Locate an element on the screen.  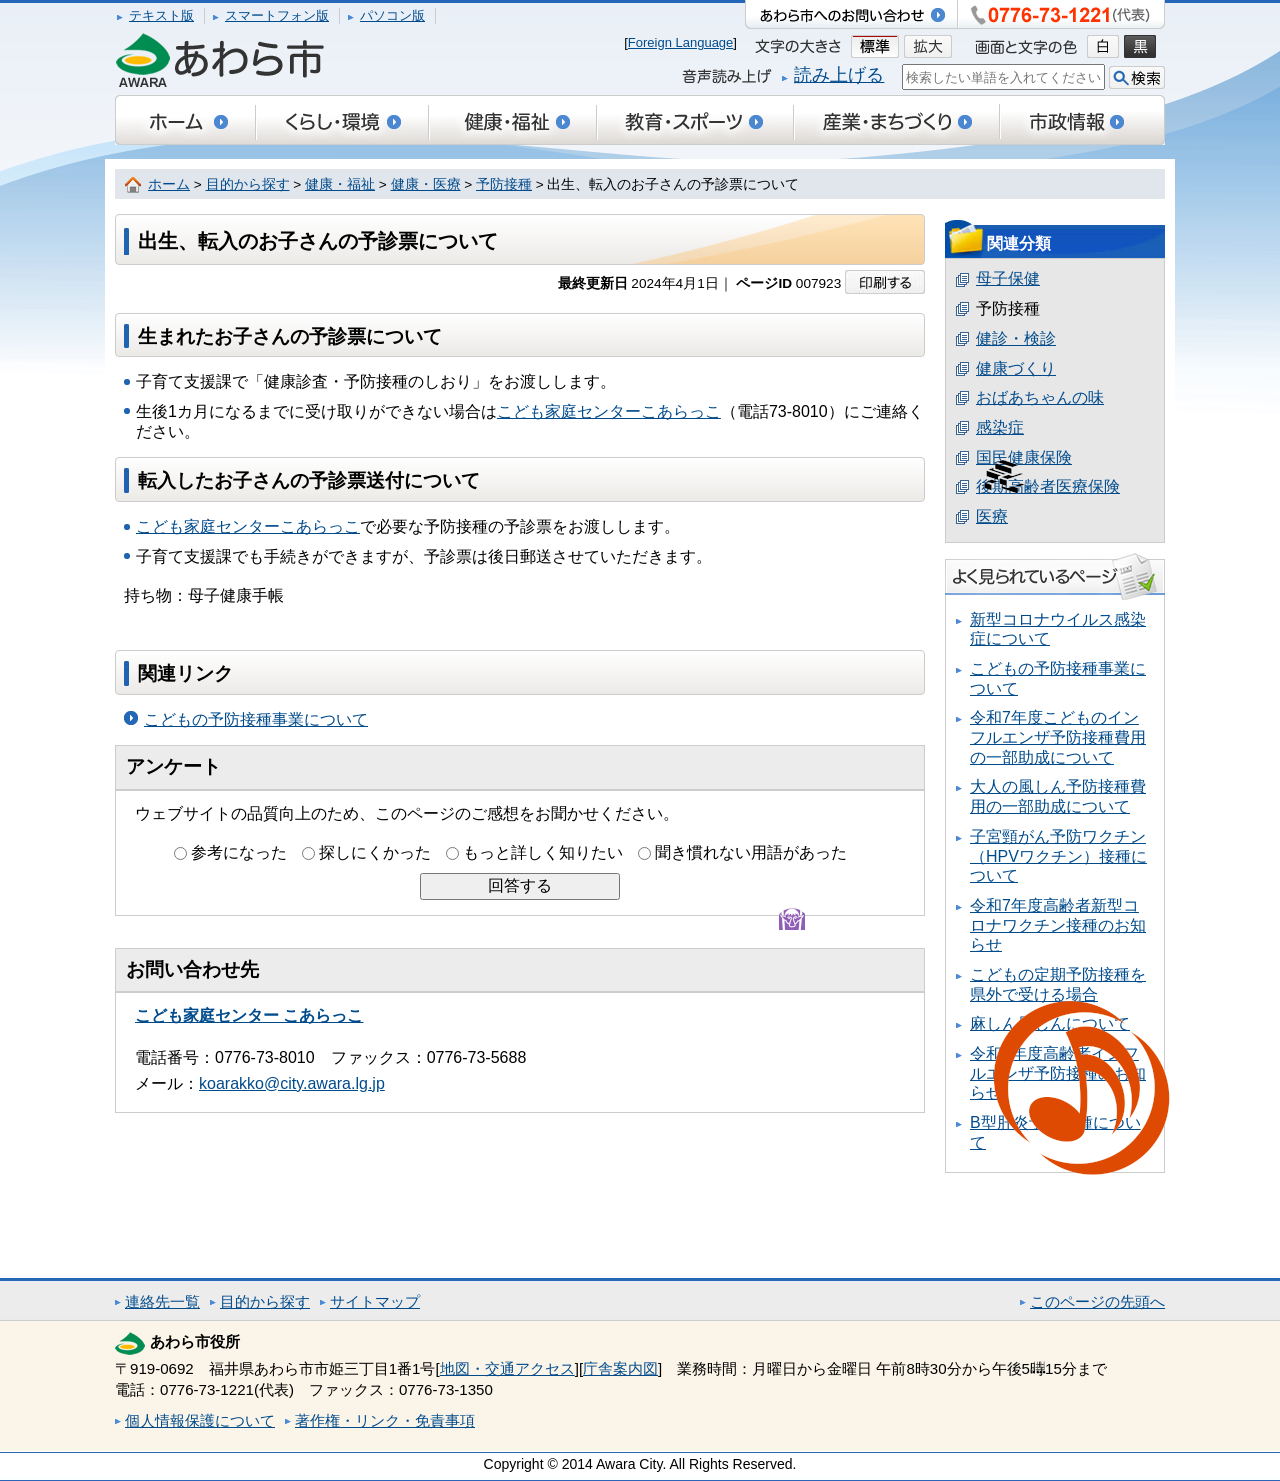
cast a music-based spell or ability is located at coordinates (1081, 1088).